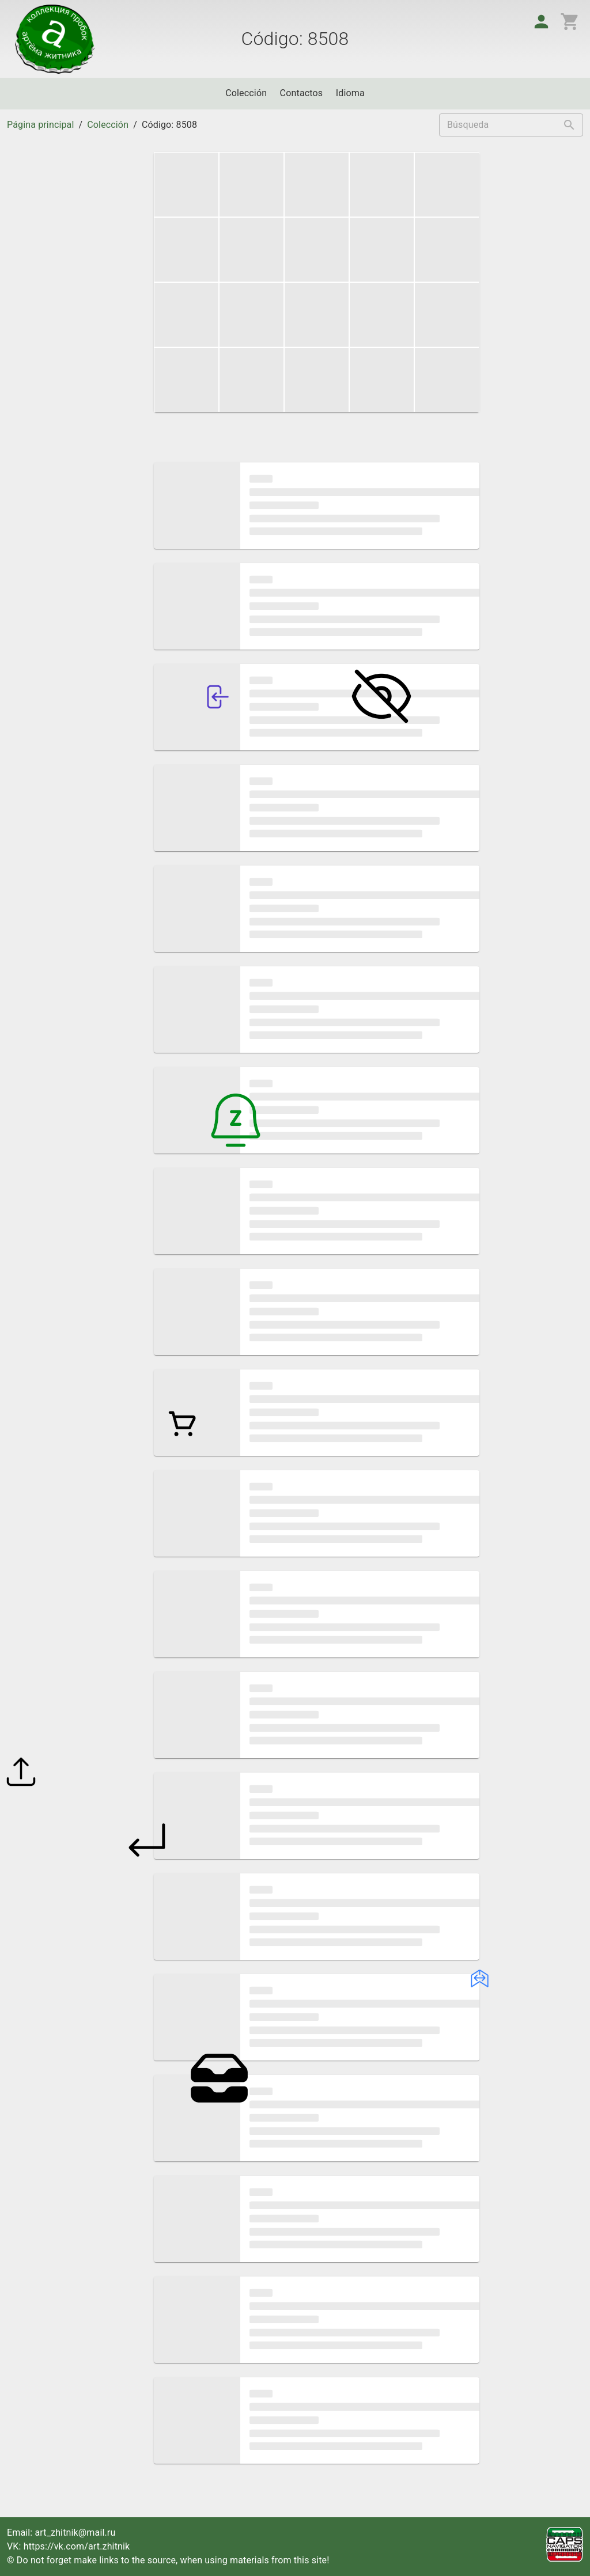 The width and height of the screenshot is (590, 2576). What do you see at coordinates (183, 1424) in the screenshot?
I see `view your shopping cart` at bounding box center [183, 1424].